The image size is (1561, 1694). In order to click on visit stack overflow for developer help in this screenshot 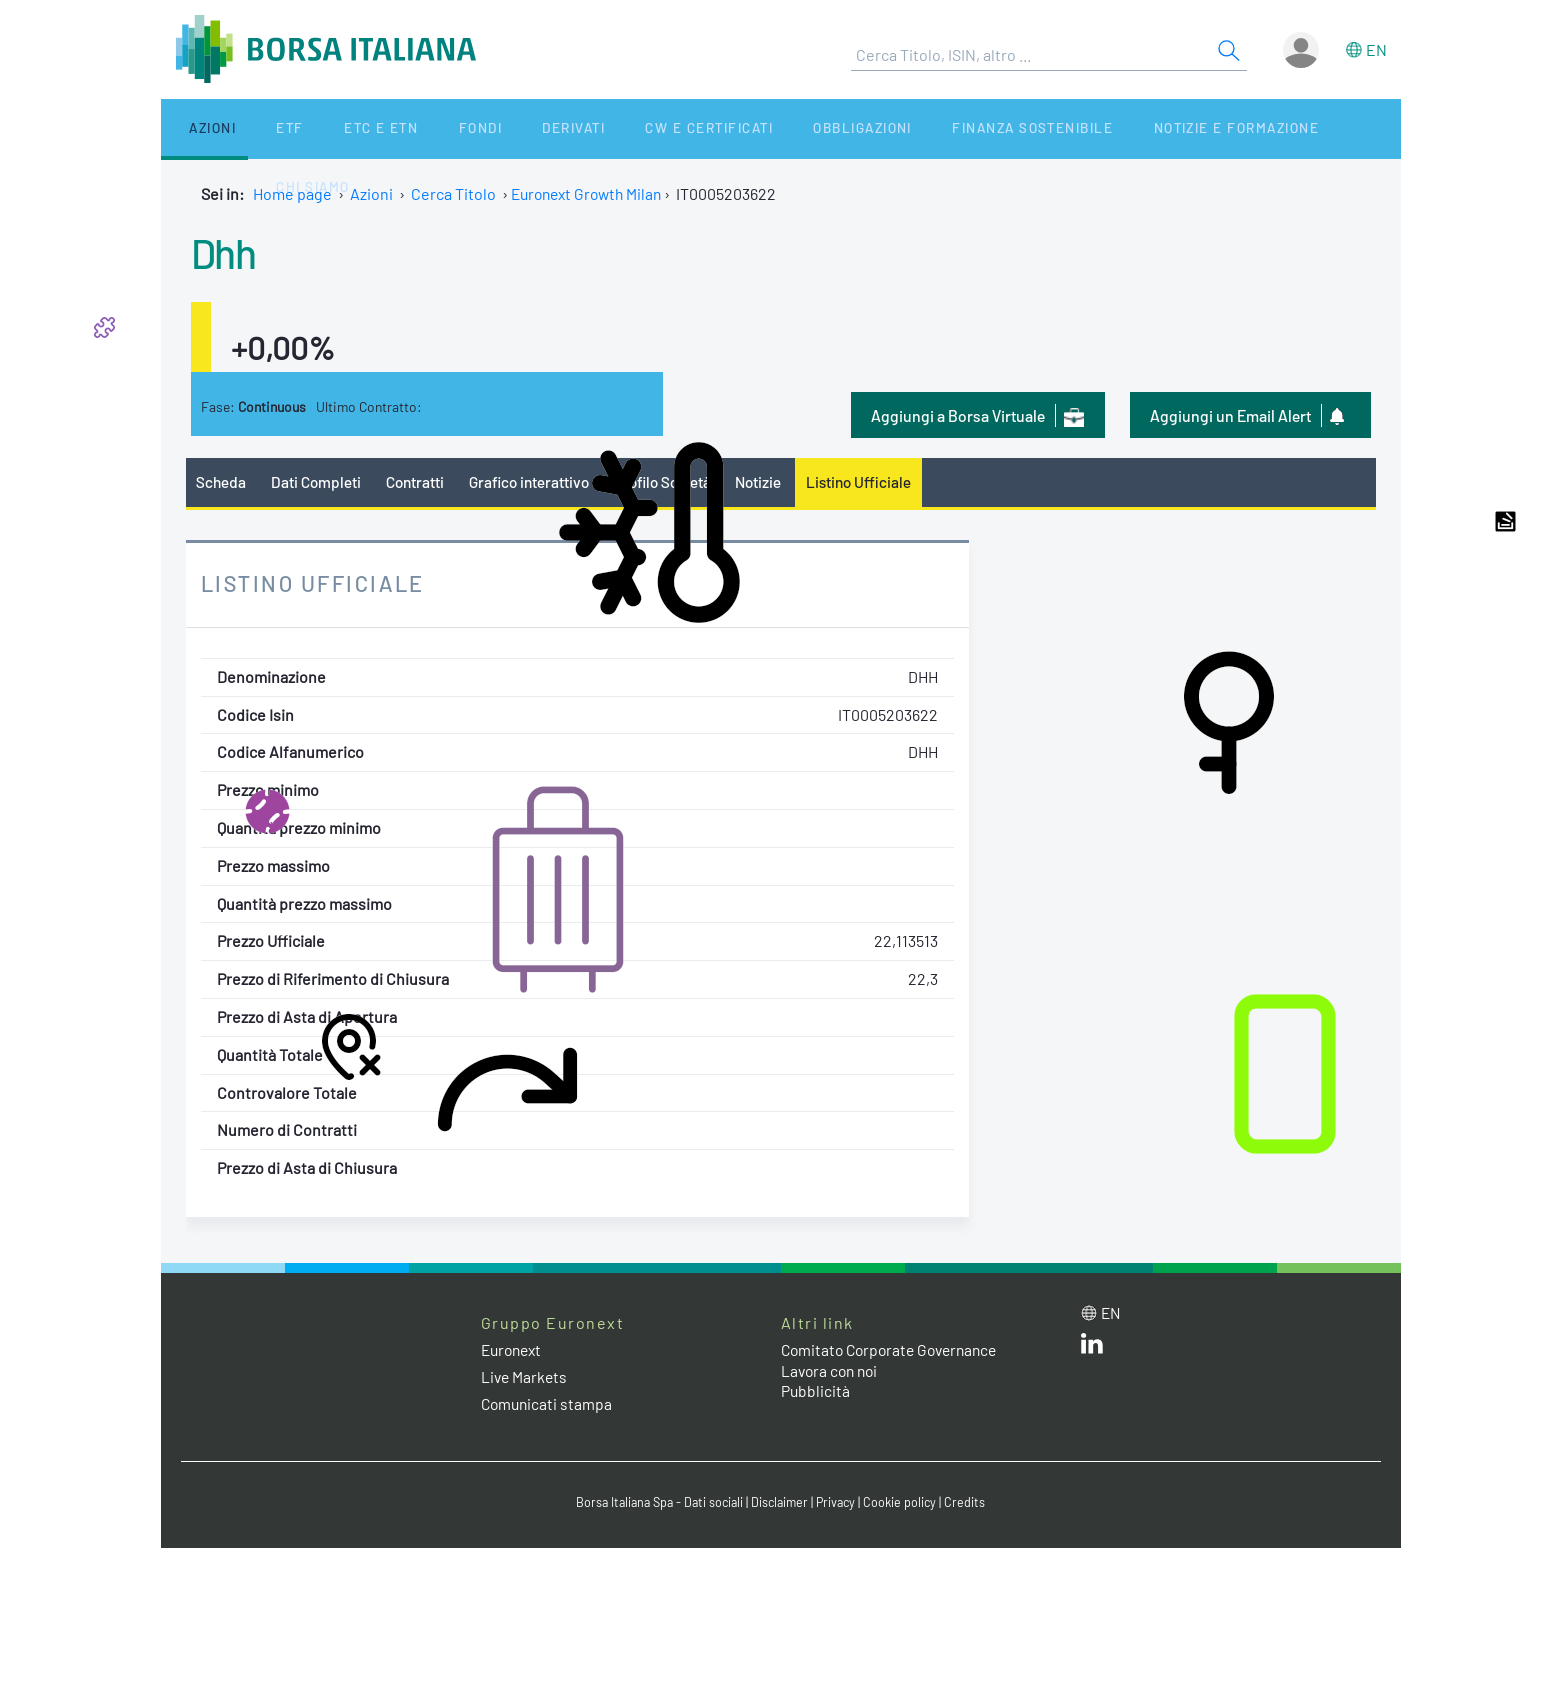, I will do `click(1505, 521)`.